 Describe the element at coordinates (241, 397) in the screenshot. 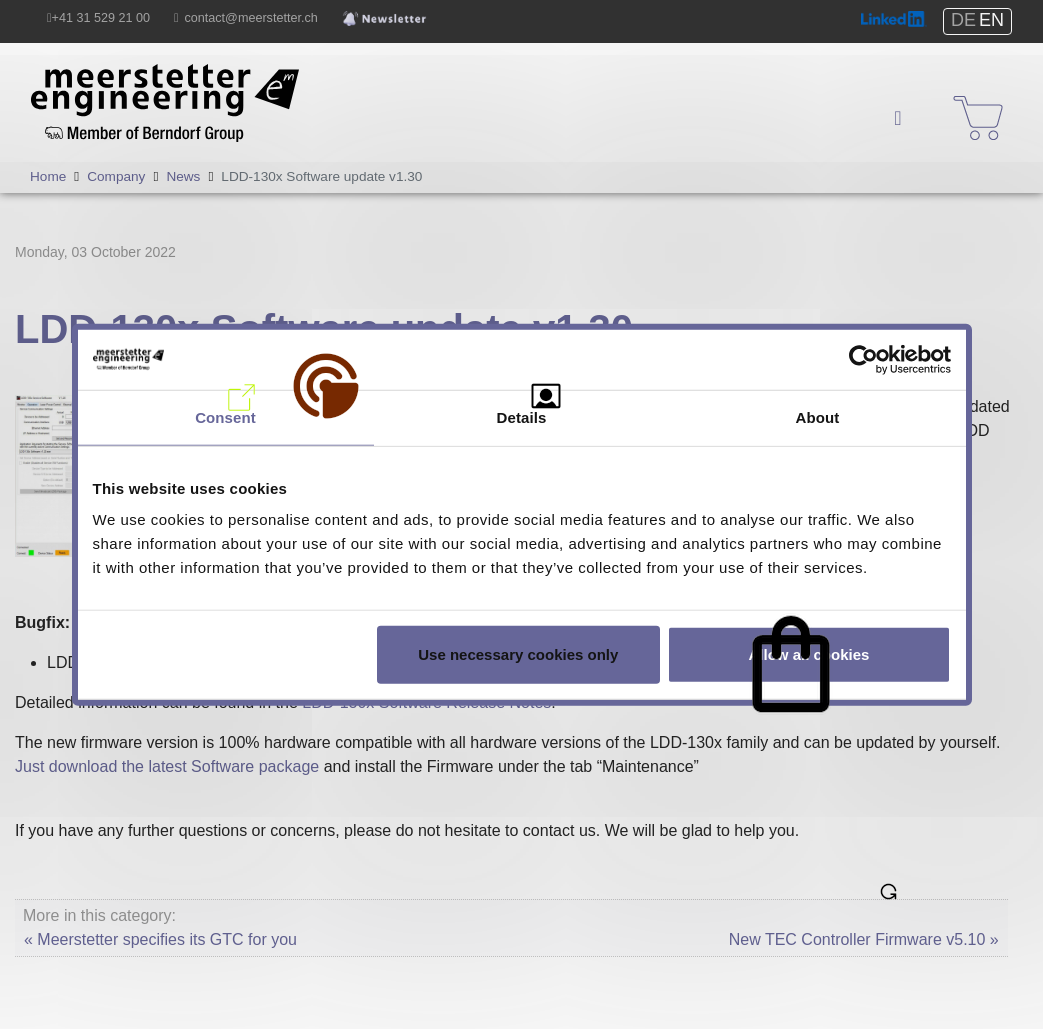

I see `open link in new window or tab` at that location.